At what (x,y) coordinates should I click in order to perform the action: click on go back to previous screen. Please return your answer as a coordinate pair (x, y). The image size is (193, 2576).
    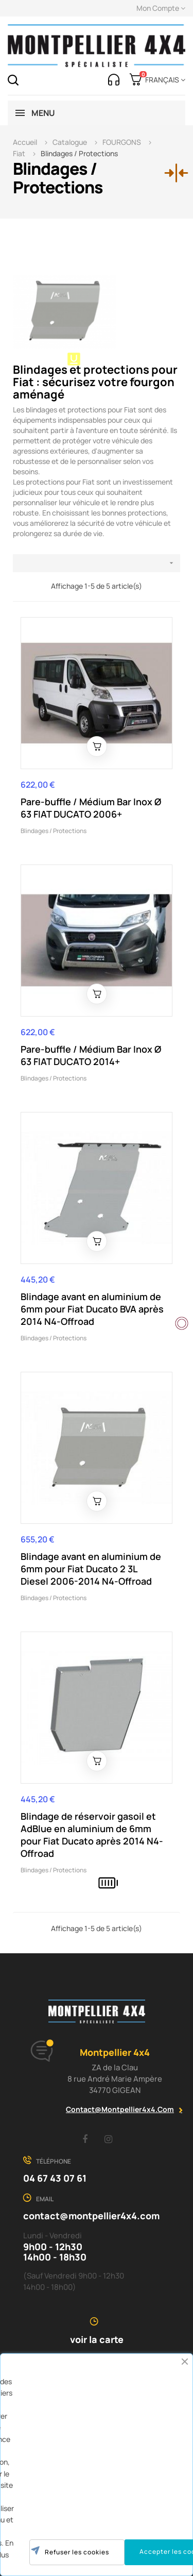
    Looking at the image, I should click on (137, 381).